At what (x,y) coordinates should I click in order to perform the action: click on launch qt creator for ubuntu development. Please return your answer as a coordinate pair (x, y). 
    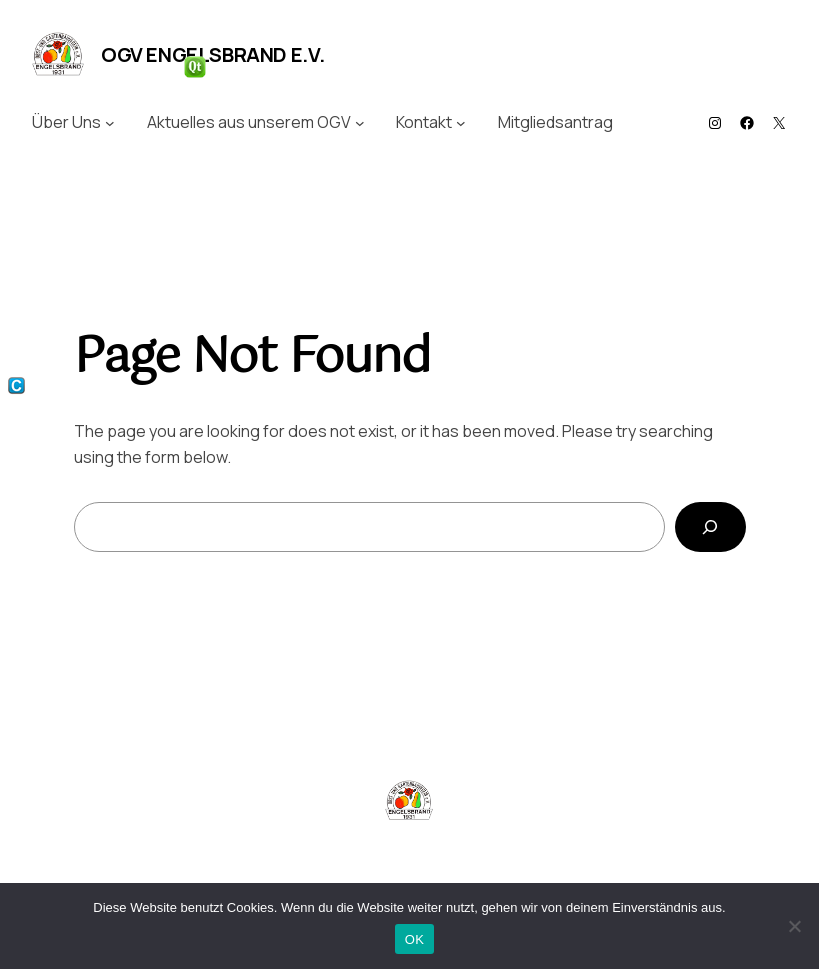
    Looking at the image, I should click on (195, 67).